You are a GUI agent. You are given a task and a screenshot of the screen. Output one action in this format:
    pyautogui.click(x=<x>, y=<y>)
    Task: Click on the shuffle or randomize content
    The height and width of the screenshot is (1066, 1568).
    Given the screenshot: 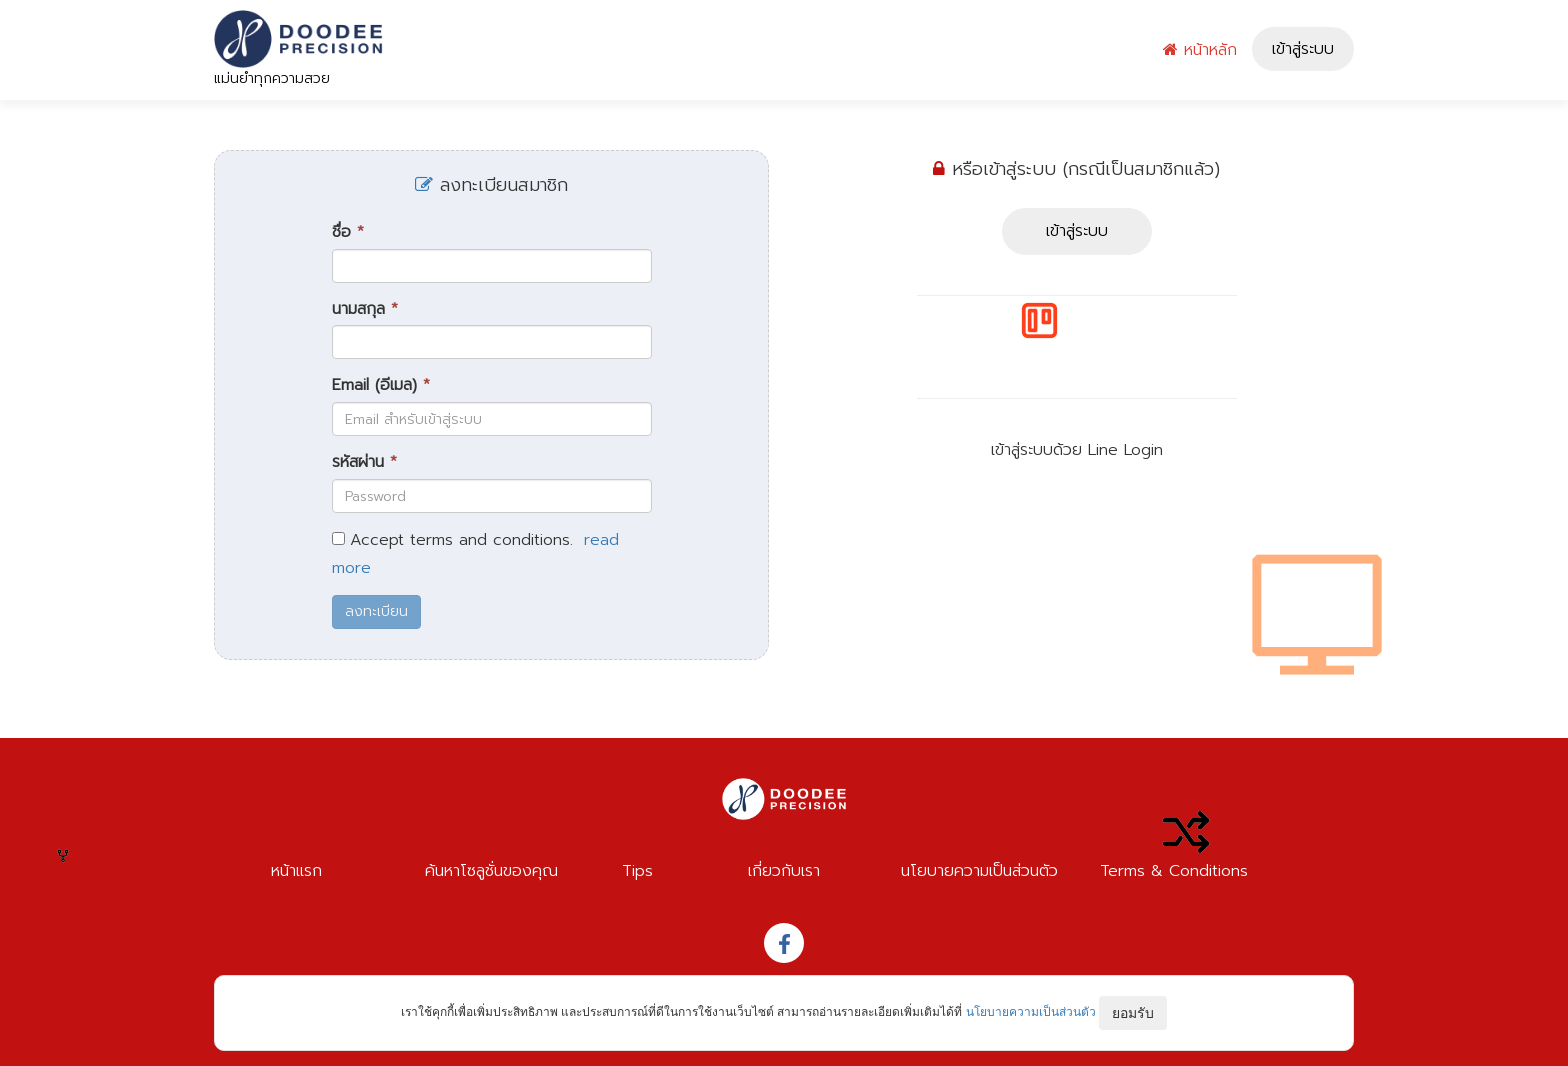 What is the action you would take?
    pyautogui.click(x=1186, y=832)
    